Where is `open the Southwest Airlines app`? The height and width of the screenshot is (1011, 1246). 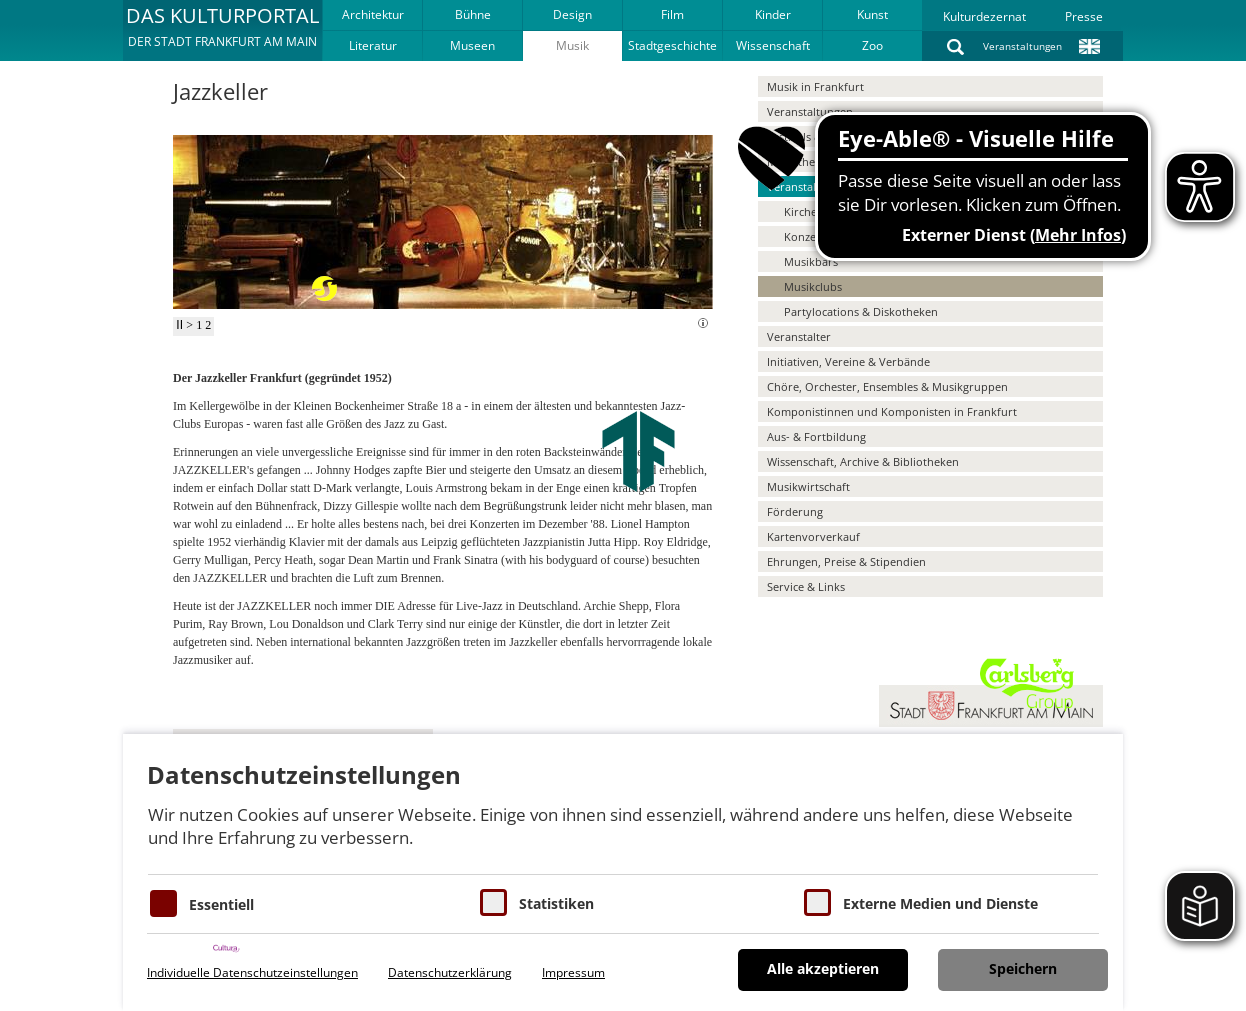 open the Southwest Airlines app is located at coordinates (771, 158).